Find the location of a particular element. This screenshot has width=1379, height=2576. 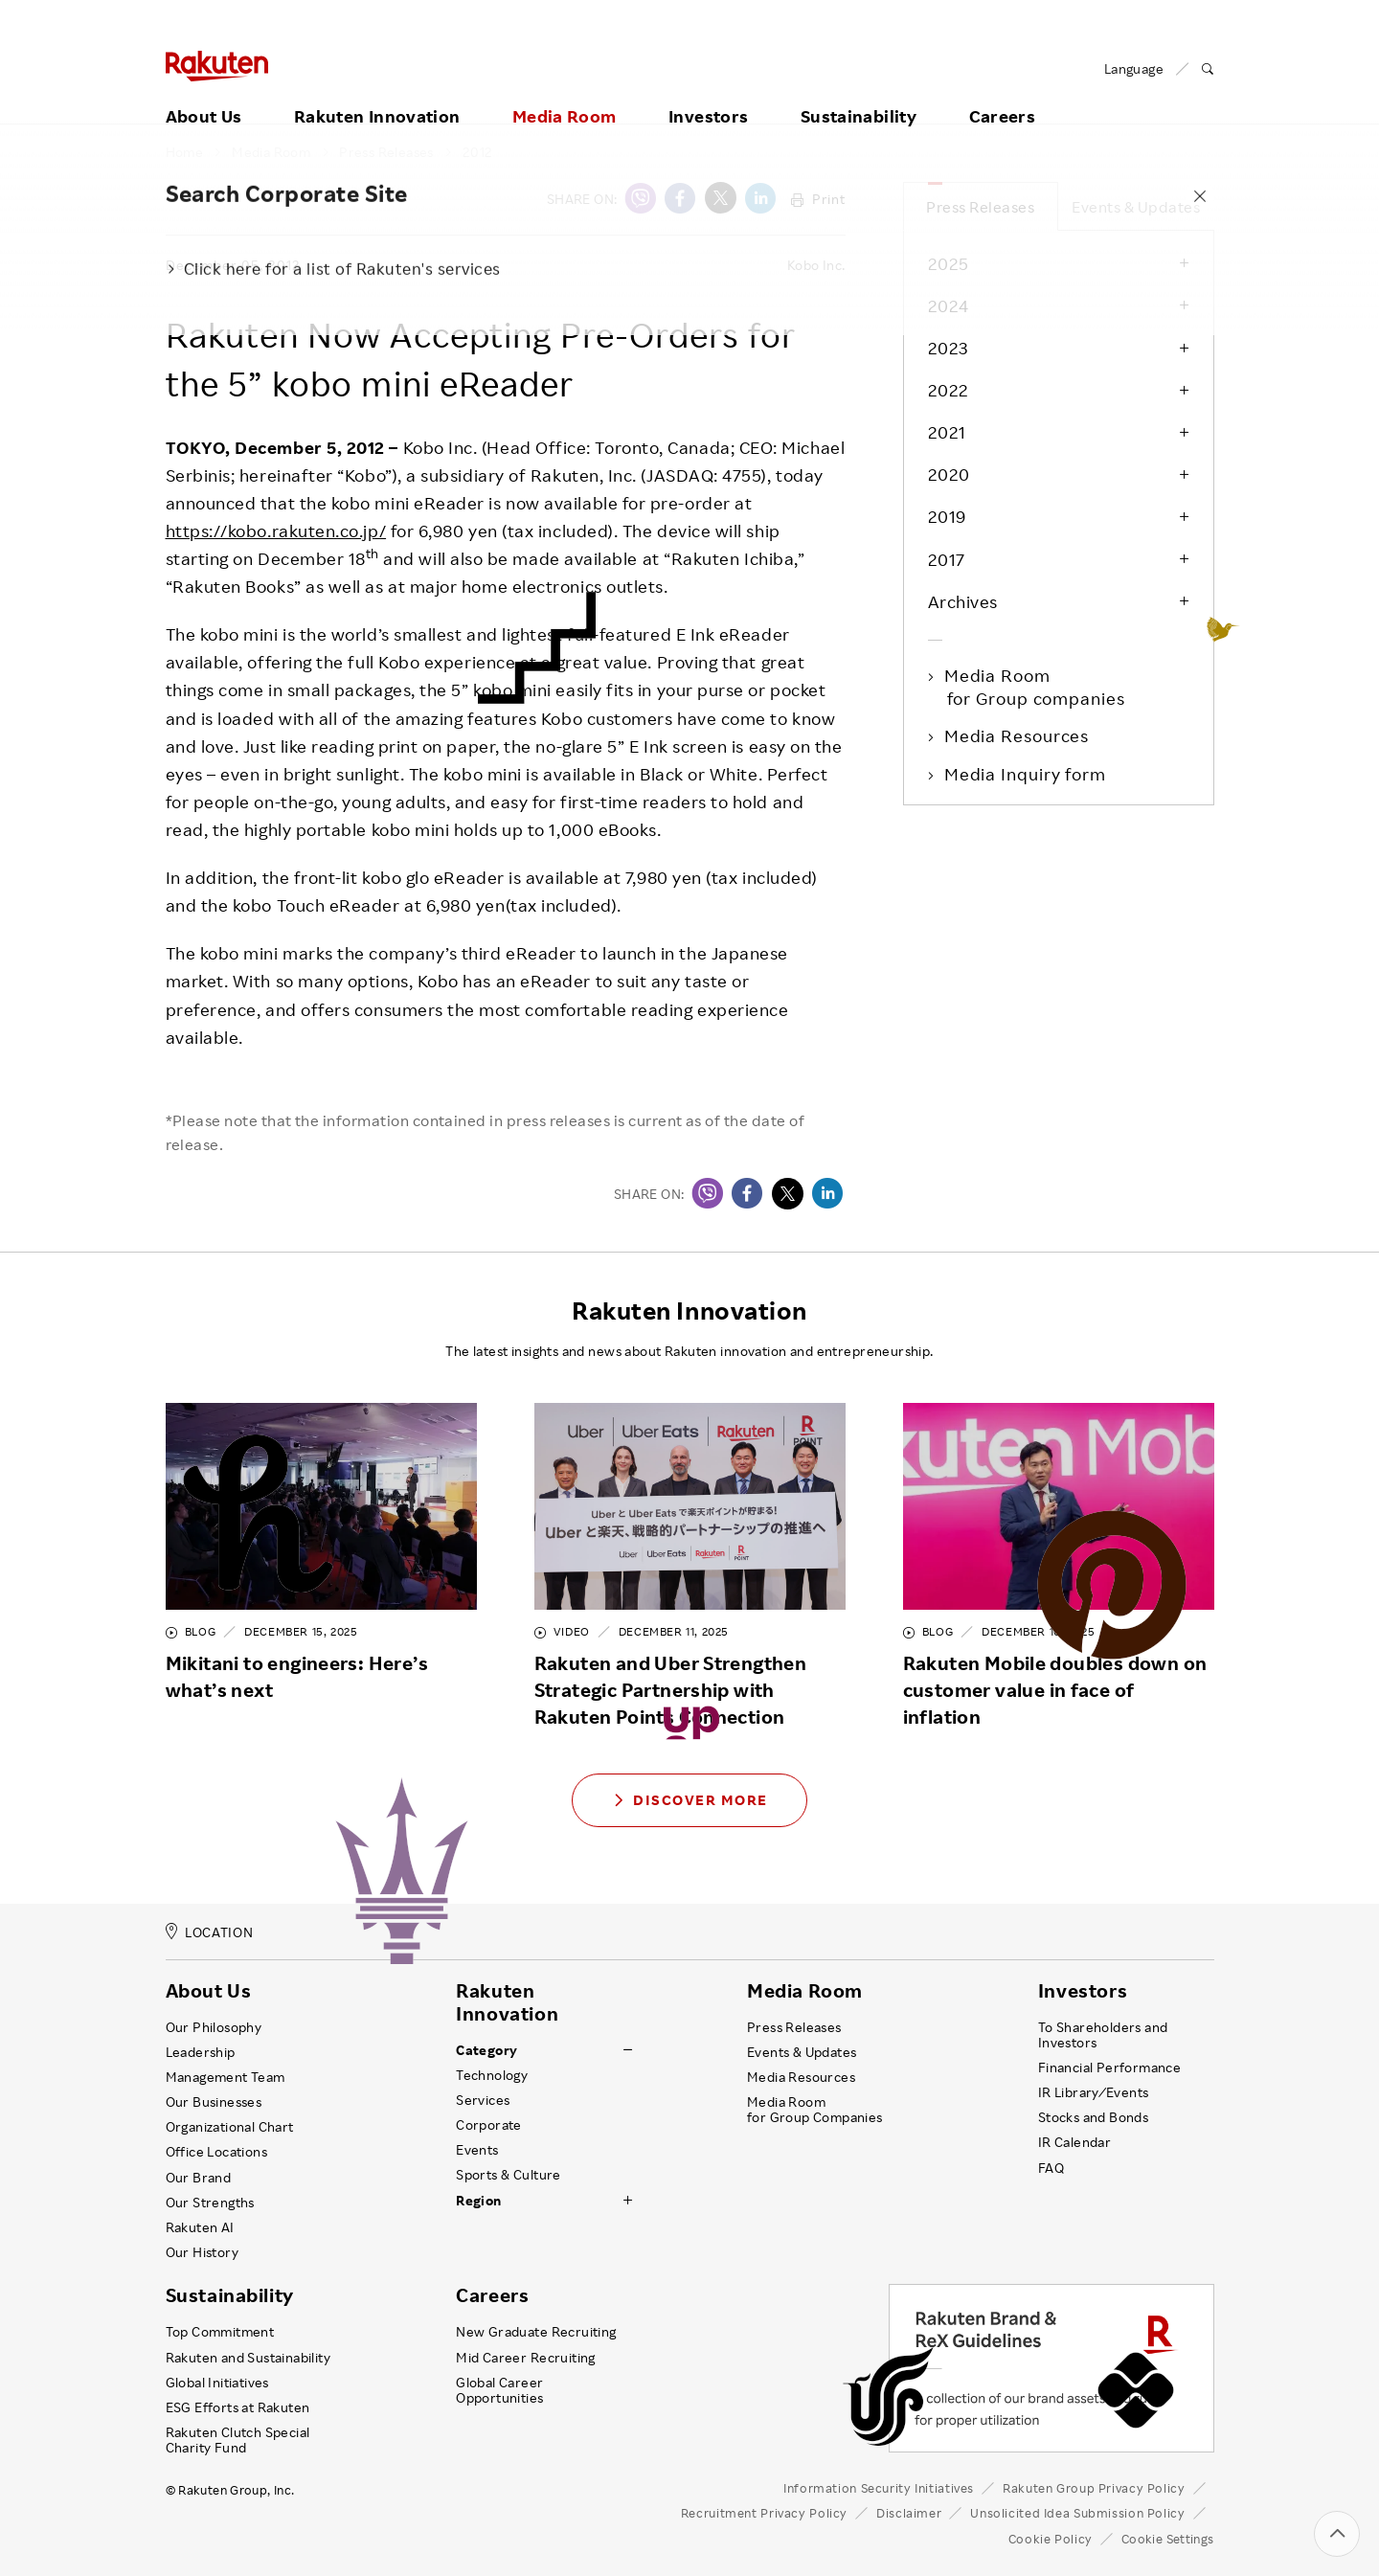

open Pinterest app is located at coordinates (1112, 1585).